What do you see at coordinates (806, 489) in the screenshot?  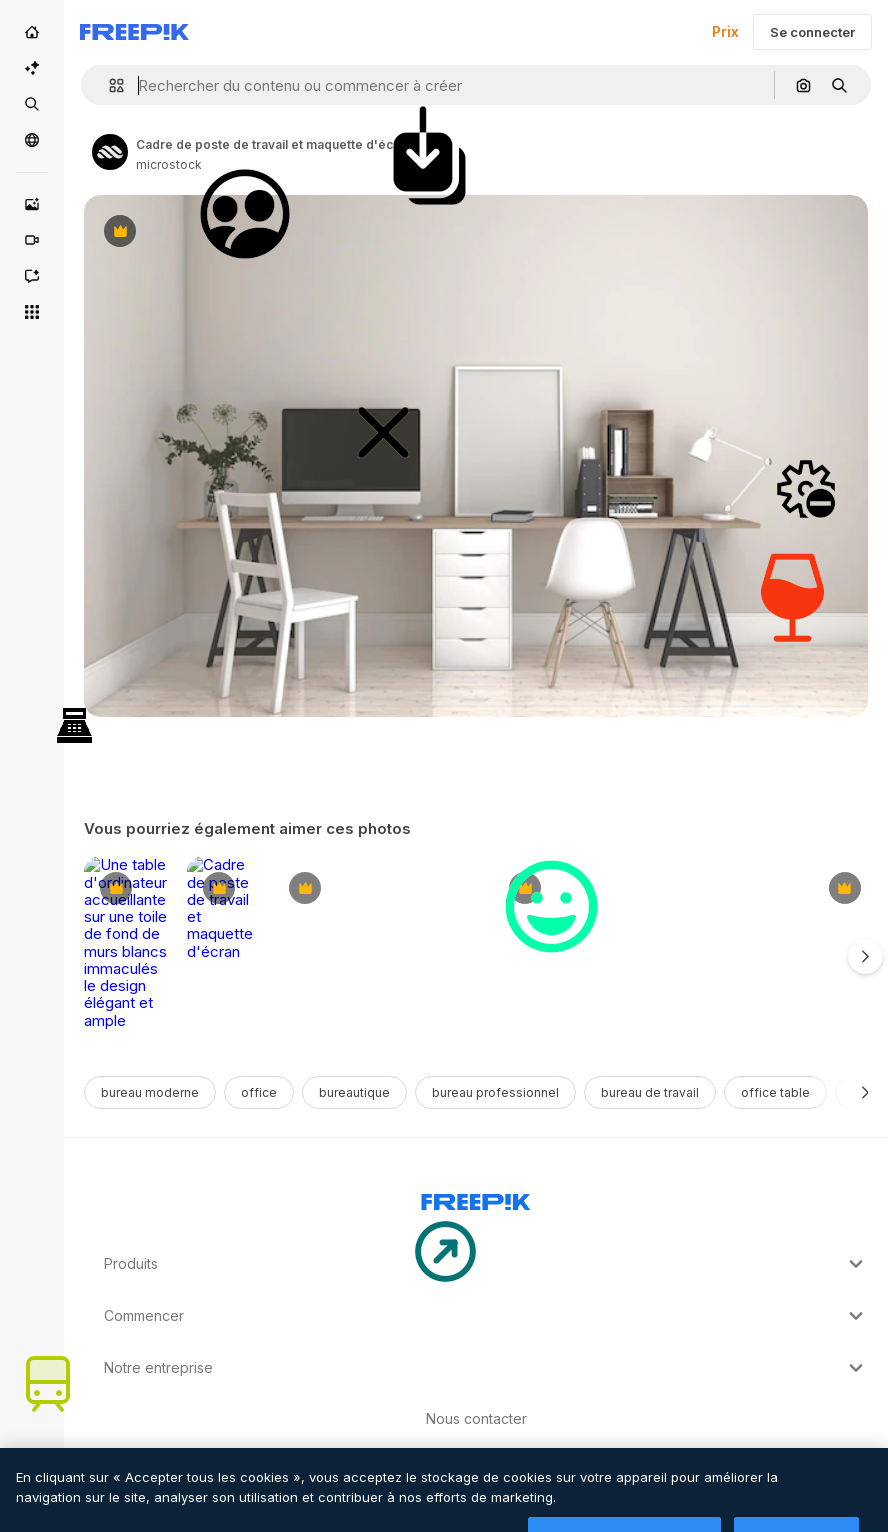 I see `exclude file or folder from settings` at bounding box center [806, 489].